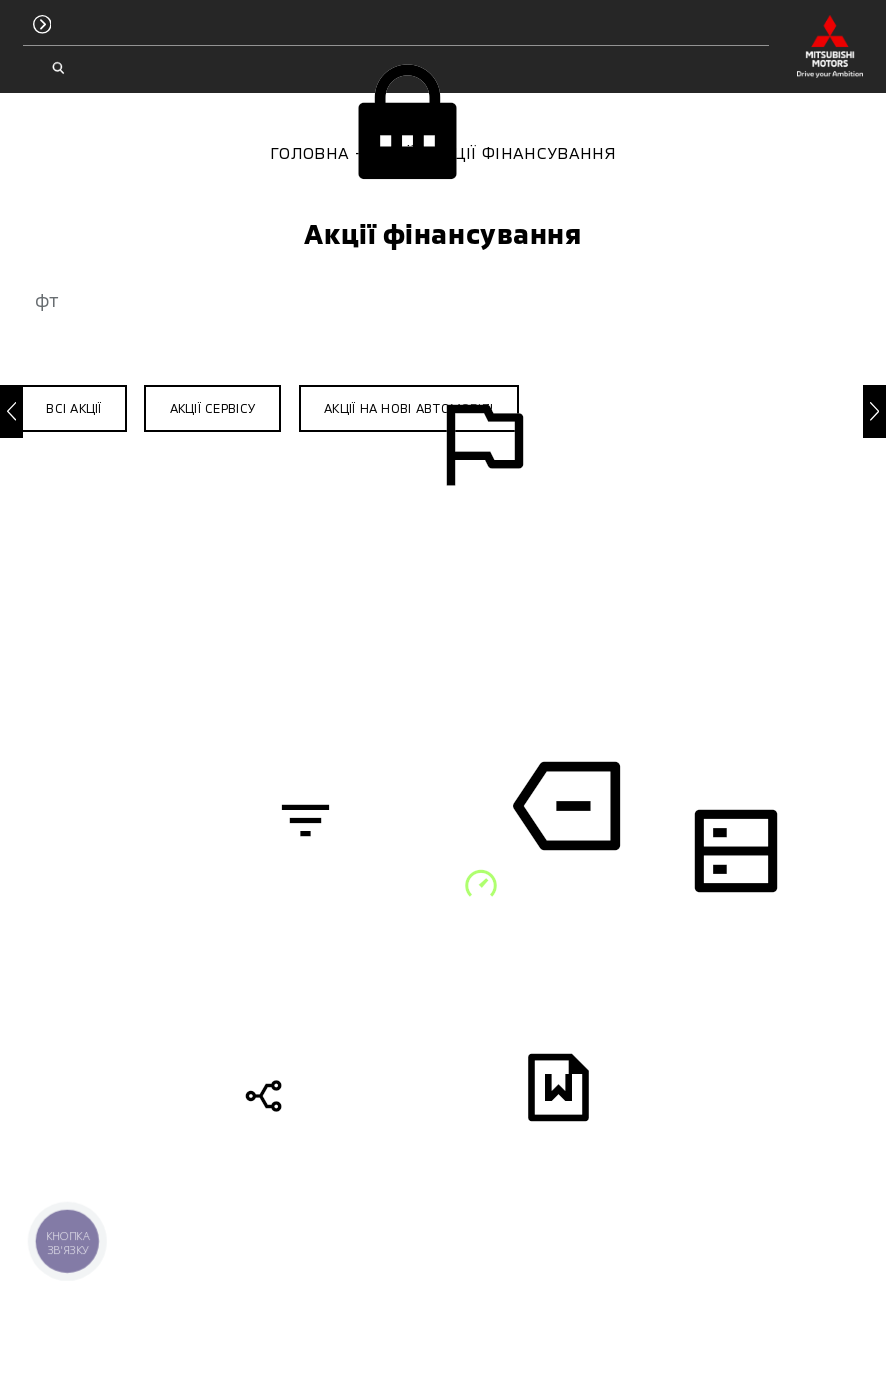 The height and width of the screenshot is (1386, 886). Describe the element at coordinates (305, 820) in the screenshot. I see `filter or sort list items` at that location.